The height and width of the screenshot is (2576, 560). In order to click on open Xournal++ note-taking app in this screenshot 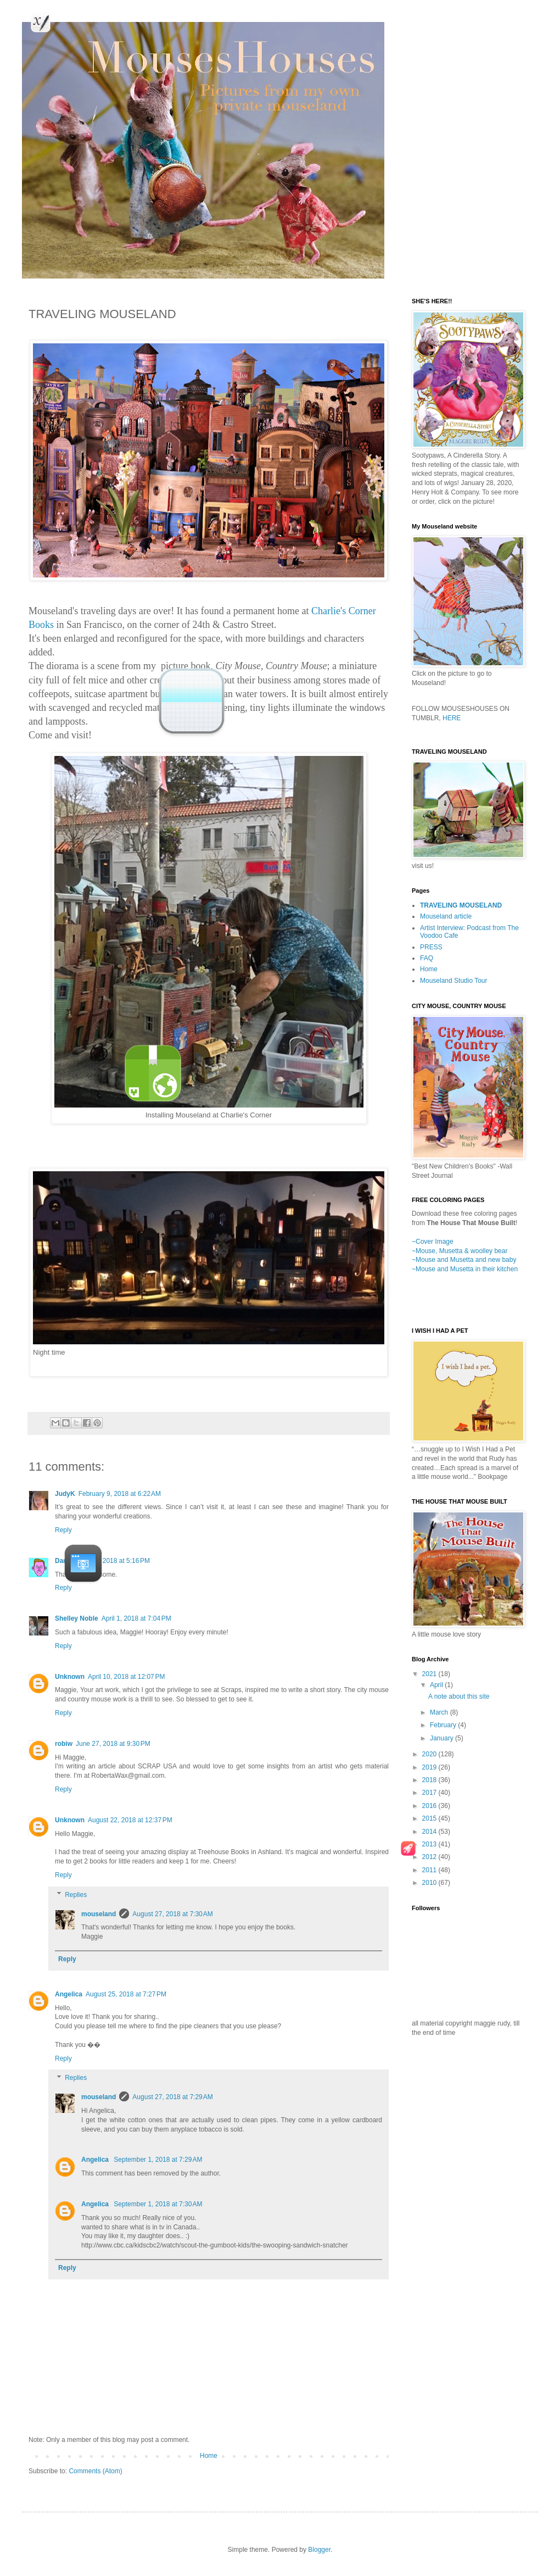, I will do `click(41, 23)`.